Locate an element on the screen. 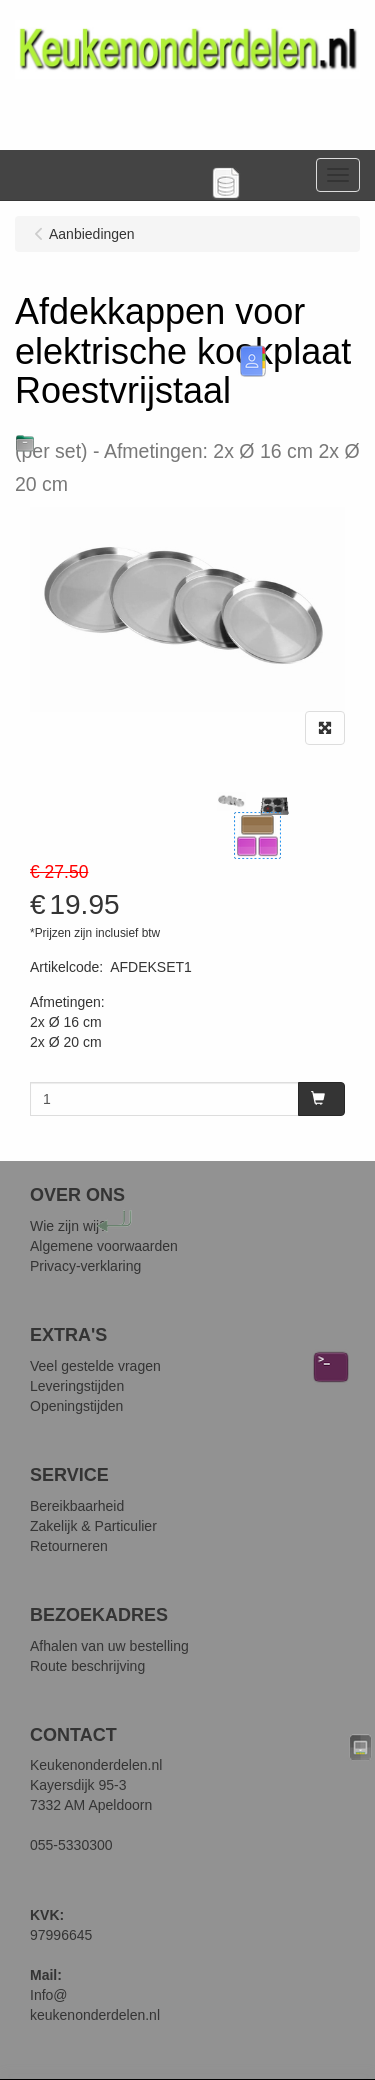 This screenshot has height=2080, width=375. reply to all recipients of an email is located at coordinates (113, 1218).